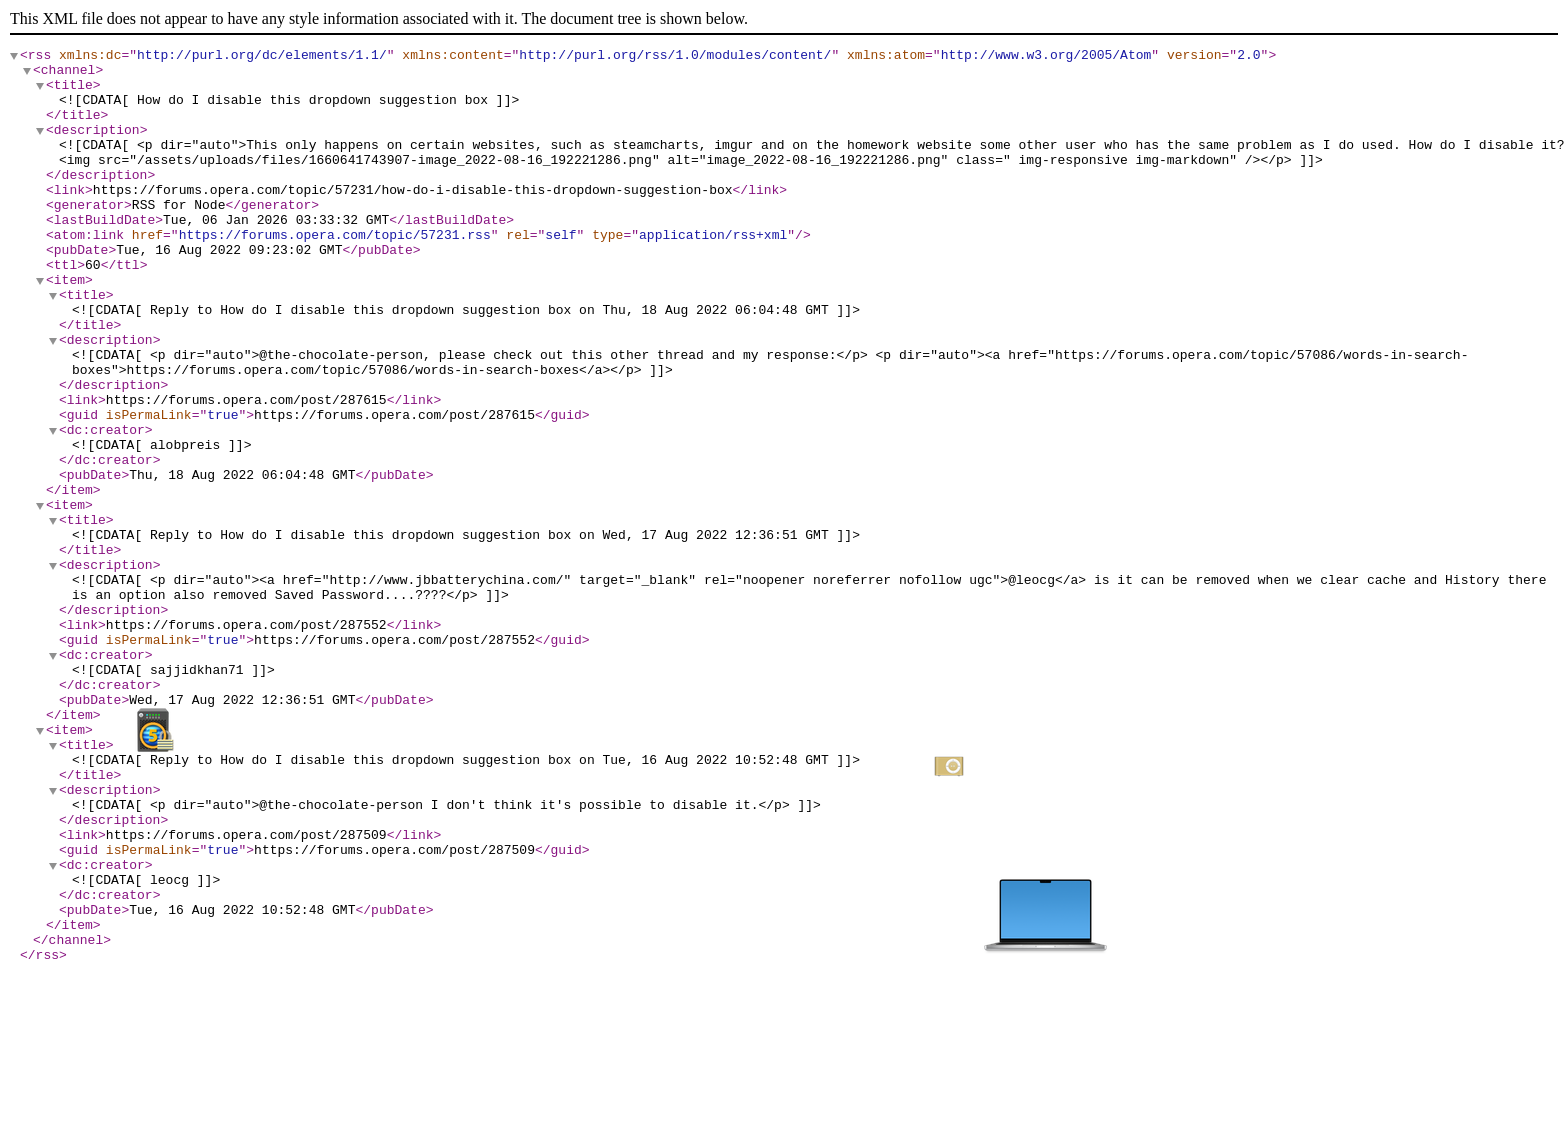  What do you see at coordinates (1045, 905) in the screenshot?
I see `represents this macbook pro in system settings` at bounding box center [1045, 905].